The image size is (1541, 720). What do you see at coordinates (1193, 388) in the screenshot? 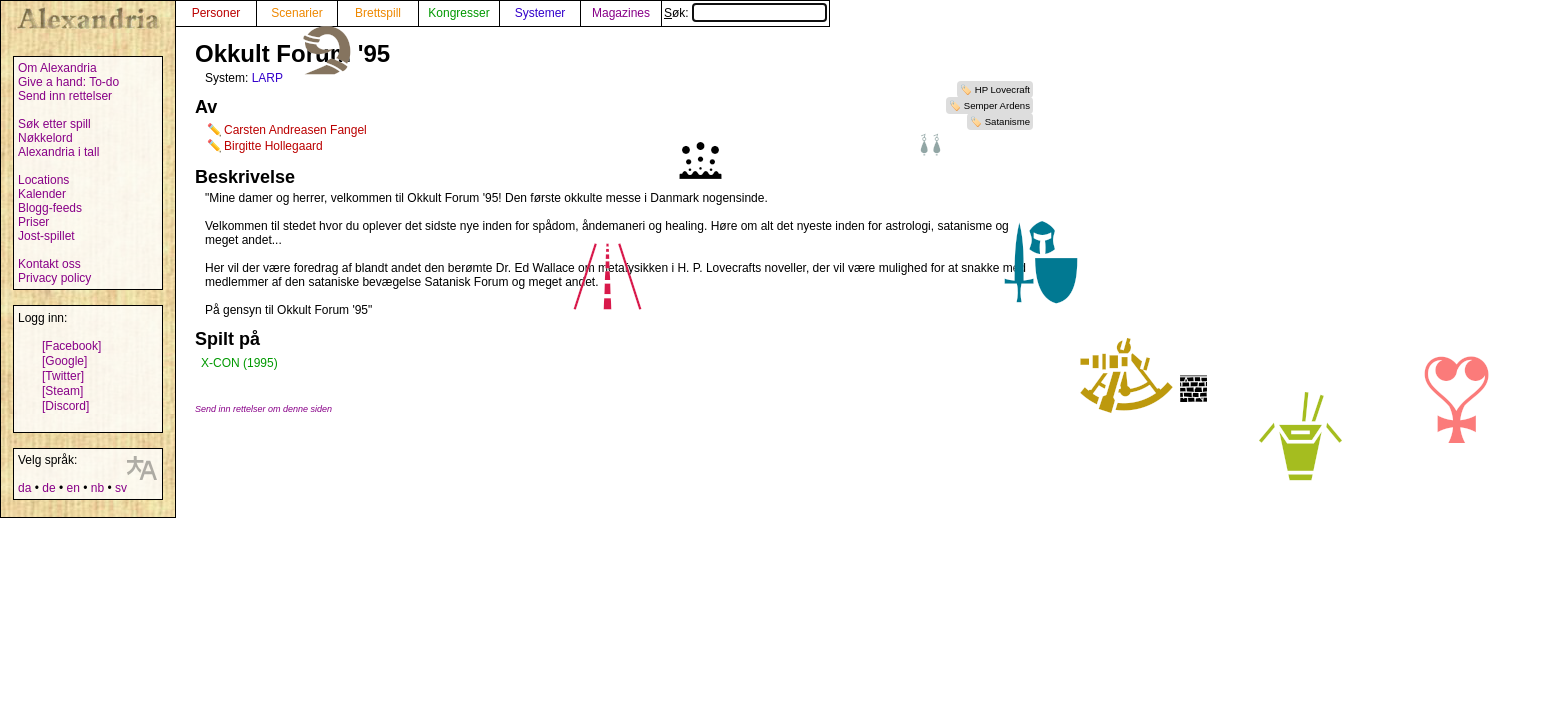
I see `build or place a stone wall in-game` at bounding box center [1193, 388].